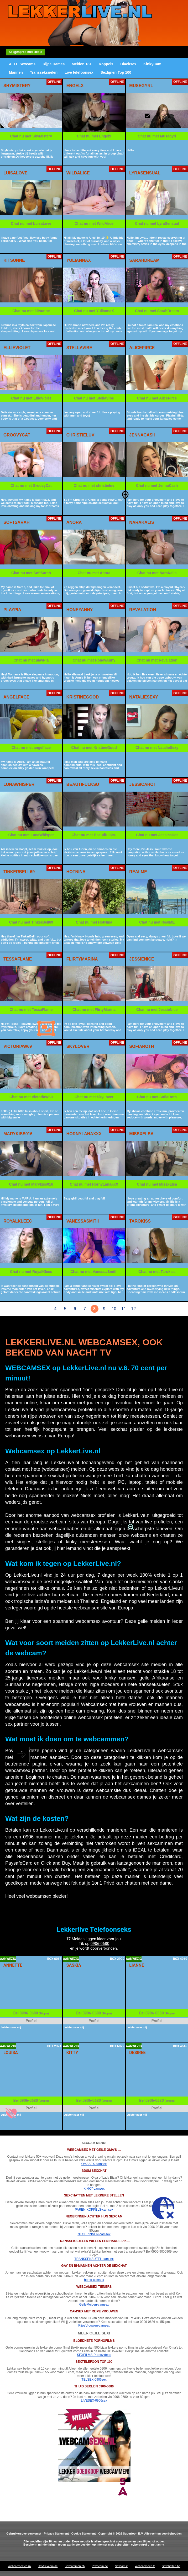 This screenshot has width=188, height=2576. What do you see at coordinates (123, 2487) in the screenshot?
I see `navigate southward` at bounding box center [123, 2487].